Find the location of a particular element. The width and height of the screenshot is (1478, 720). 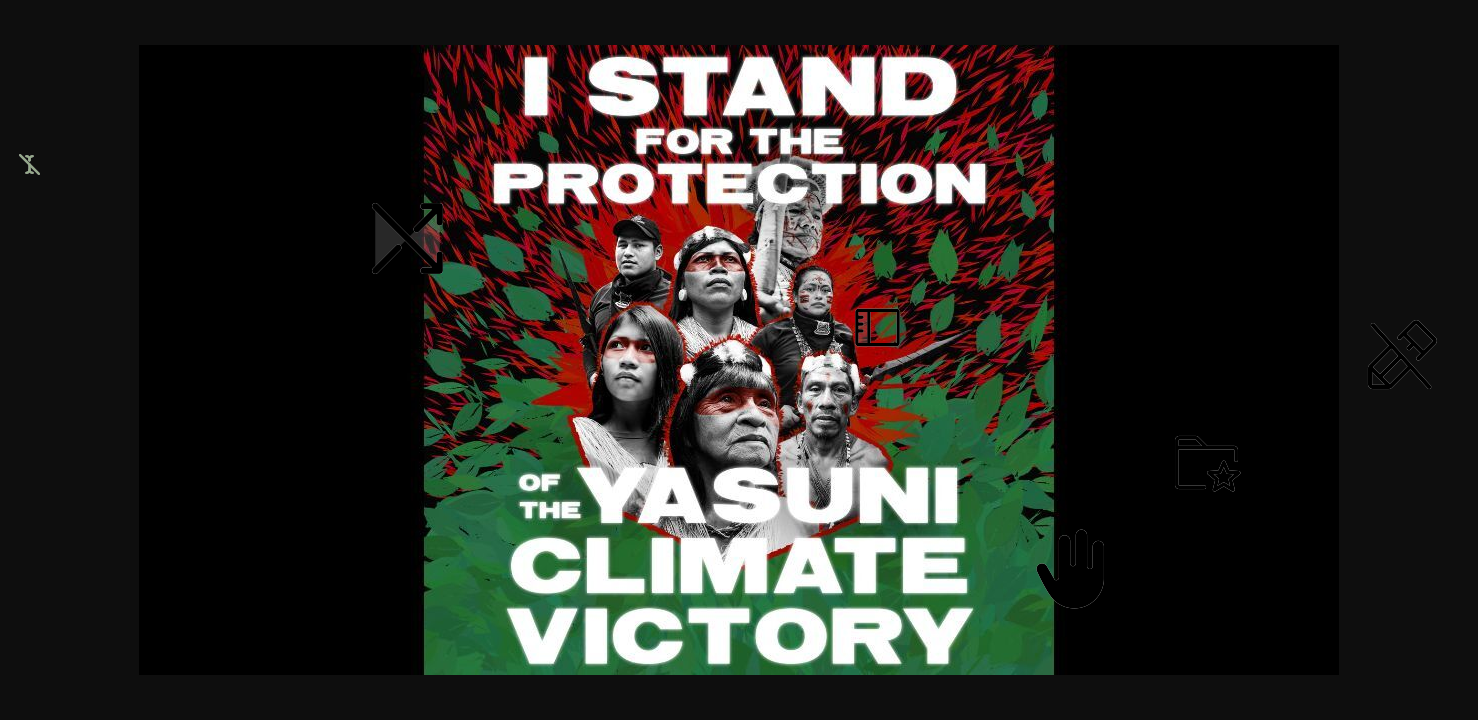

editing is disabled or unavailable is located at coordinates (1401, 356).